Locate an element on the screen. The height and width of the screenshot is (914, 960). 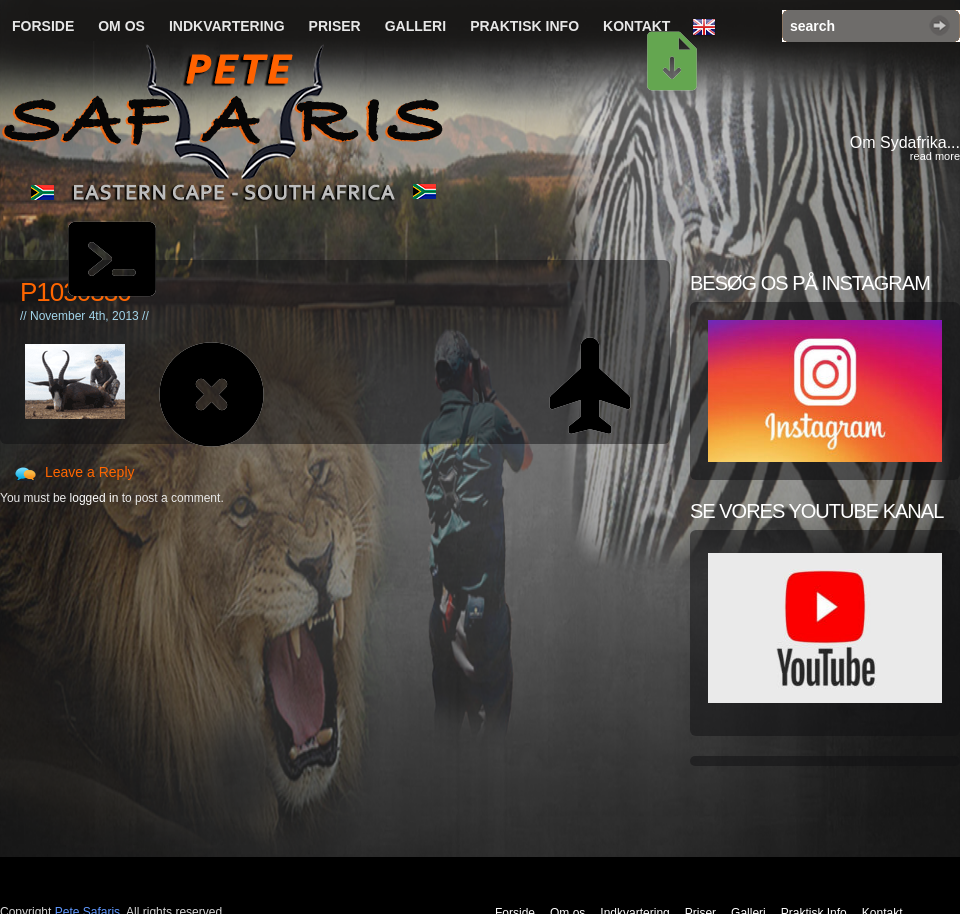
close or dismiss a dialog is located at coordinates (211, 394).